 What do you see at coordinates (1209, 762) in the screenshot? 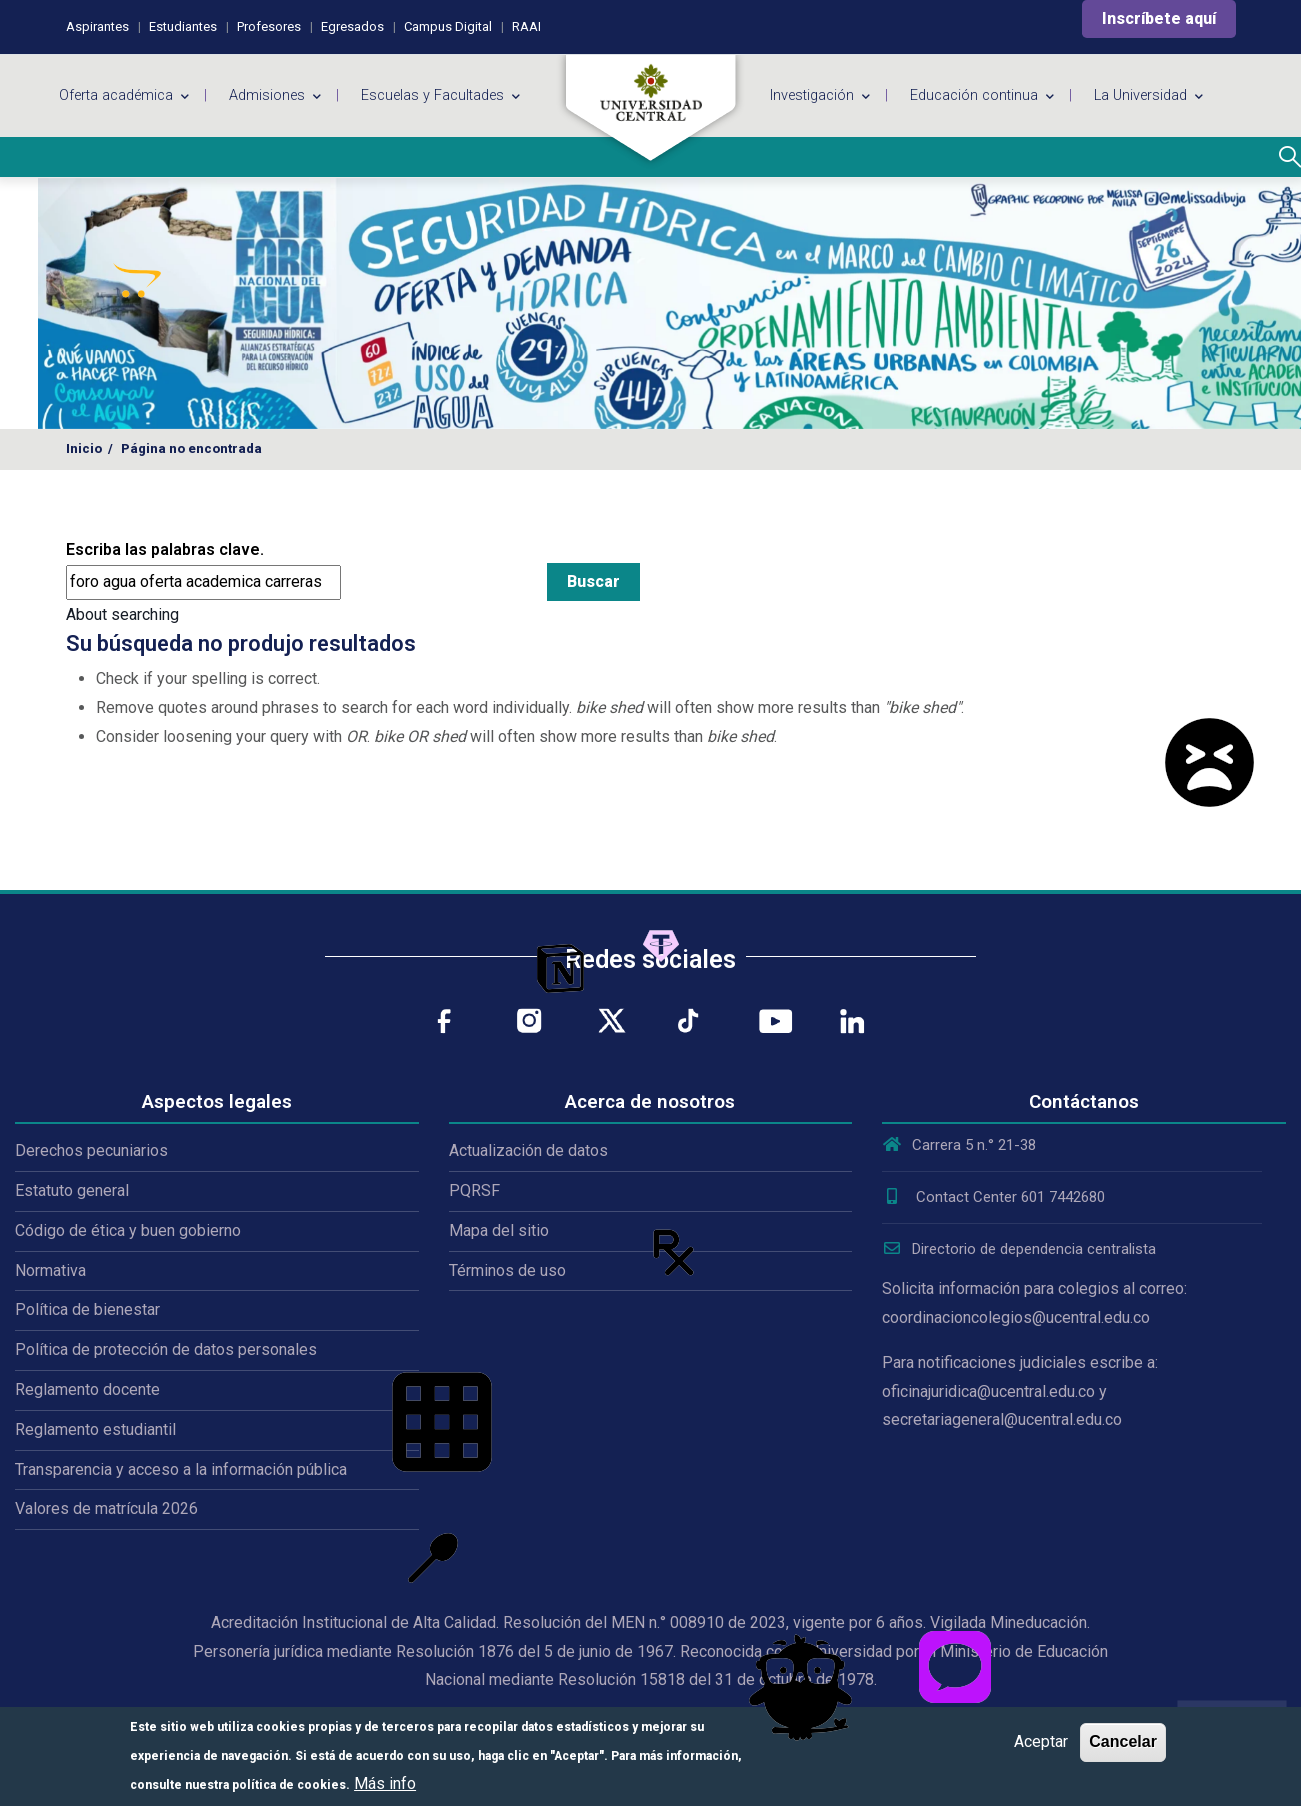
I see `indicates user fatigue or exhaustion status` at bounding box center [1209, 762].